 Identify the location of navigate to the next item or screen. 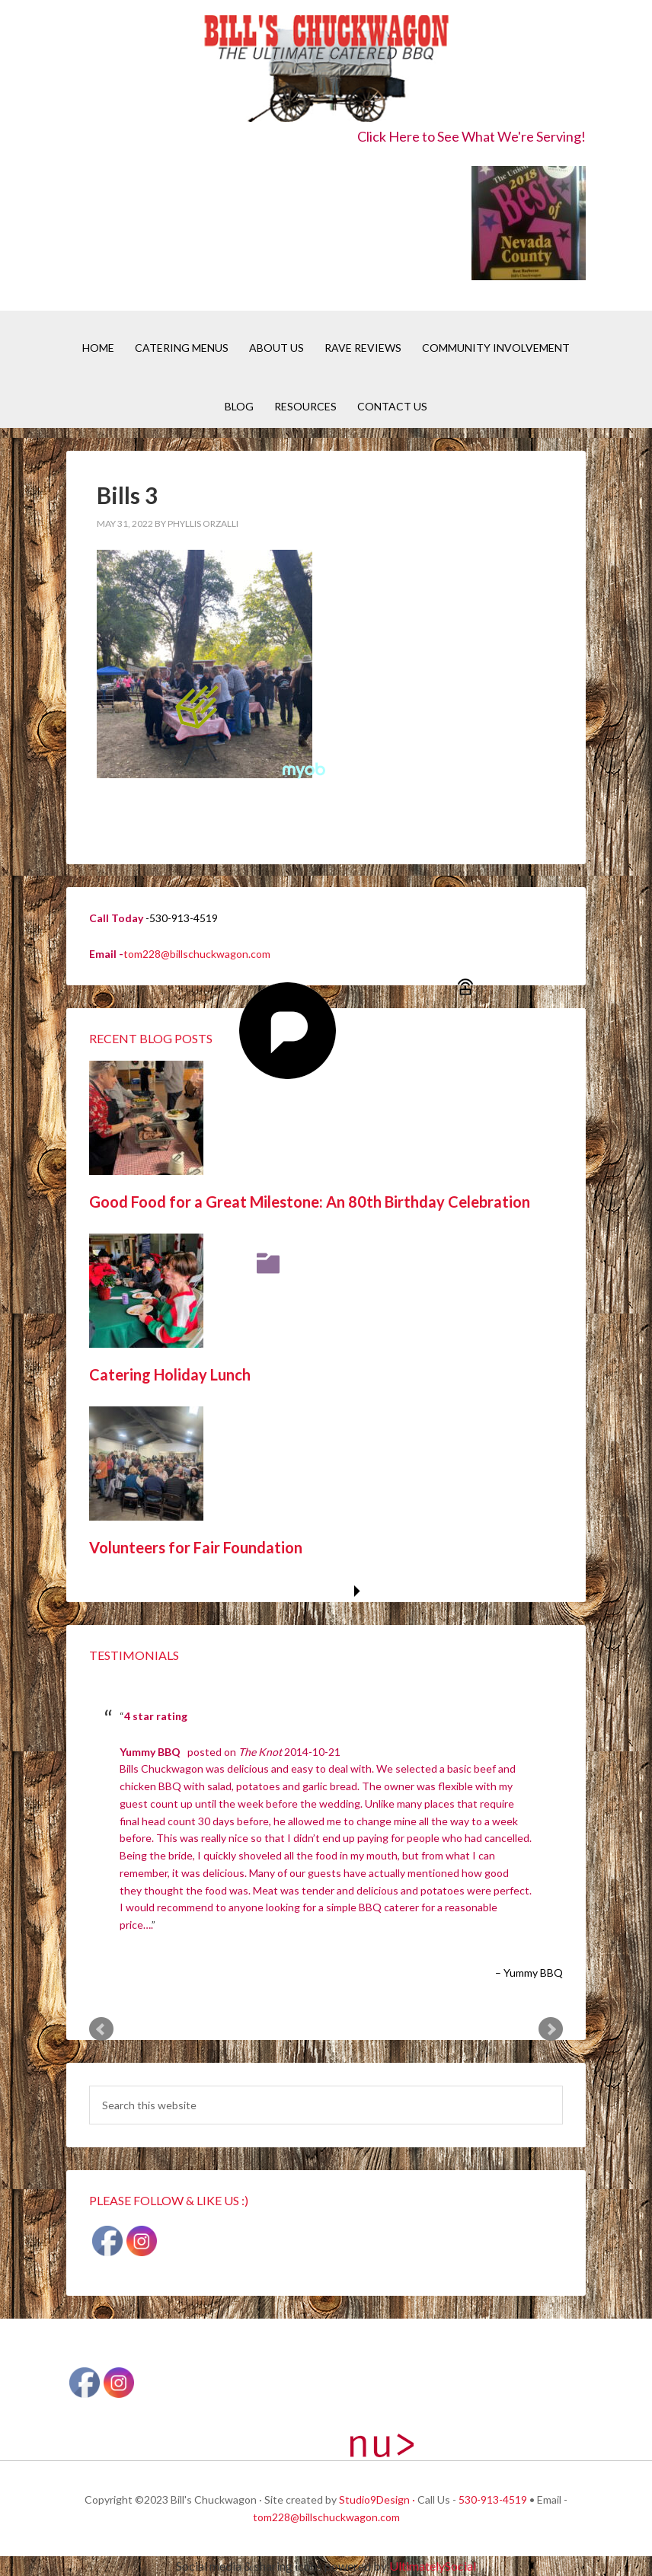
(356, 1591).